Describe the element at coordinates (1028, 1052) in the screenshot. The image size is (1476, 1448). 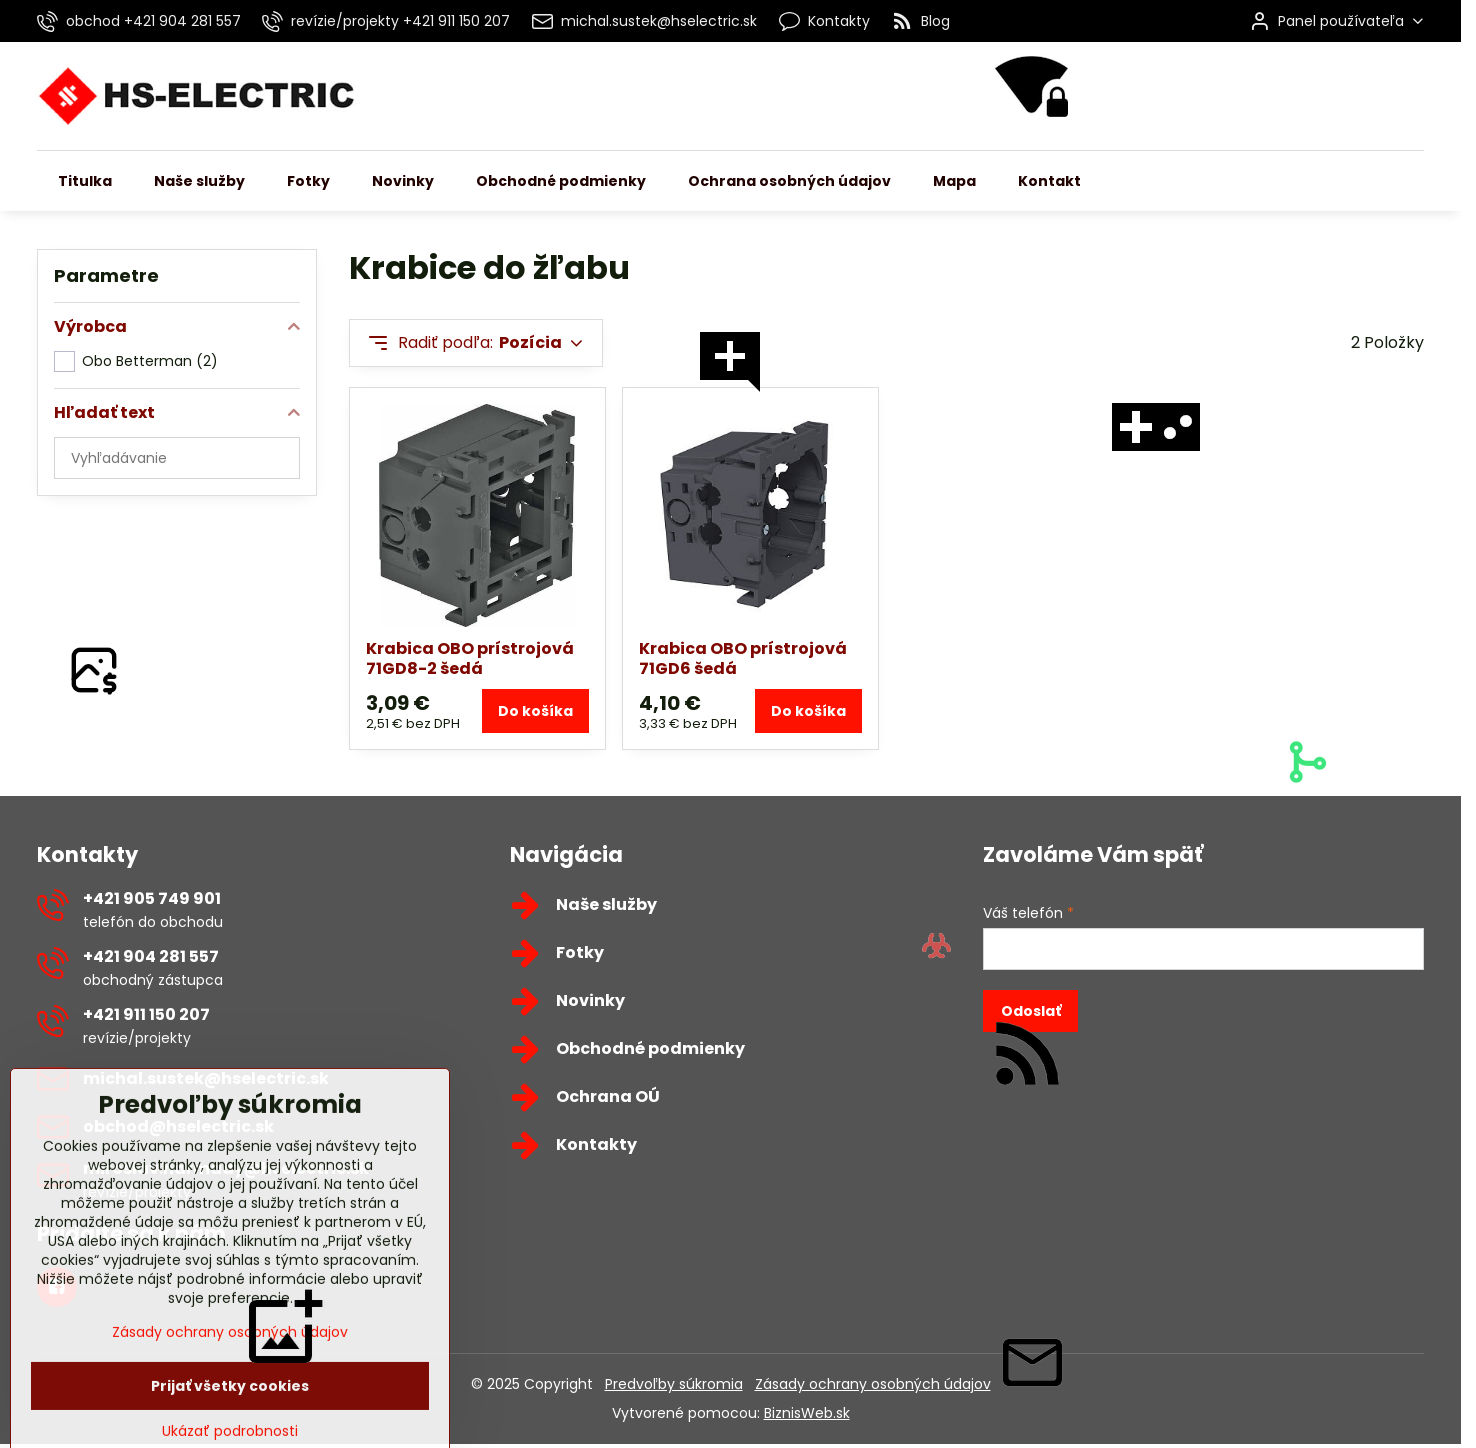
I see `subscribe to RSS feed` at that location.